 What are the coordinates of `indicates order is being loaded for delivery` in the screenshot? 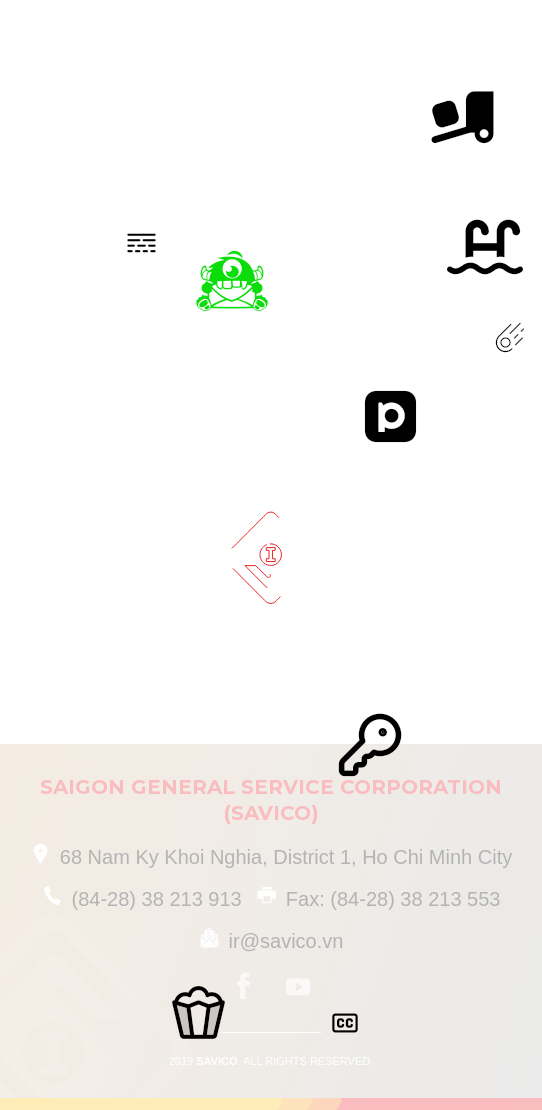 It's located at (462, 115).